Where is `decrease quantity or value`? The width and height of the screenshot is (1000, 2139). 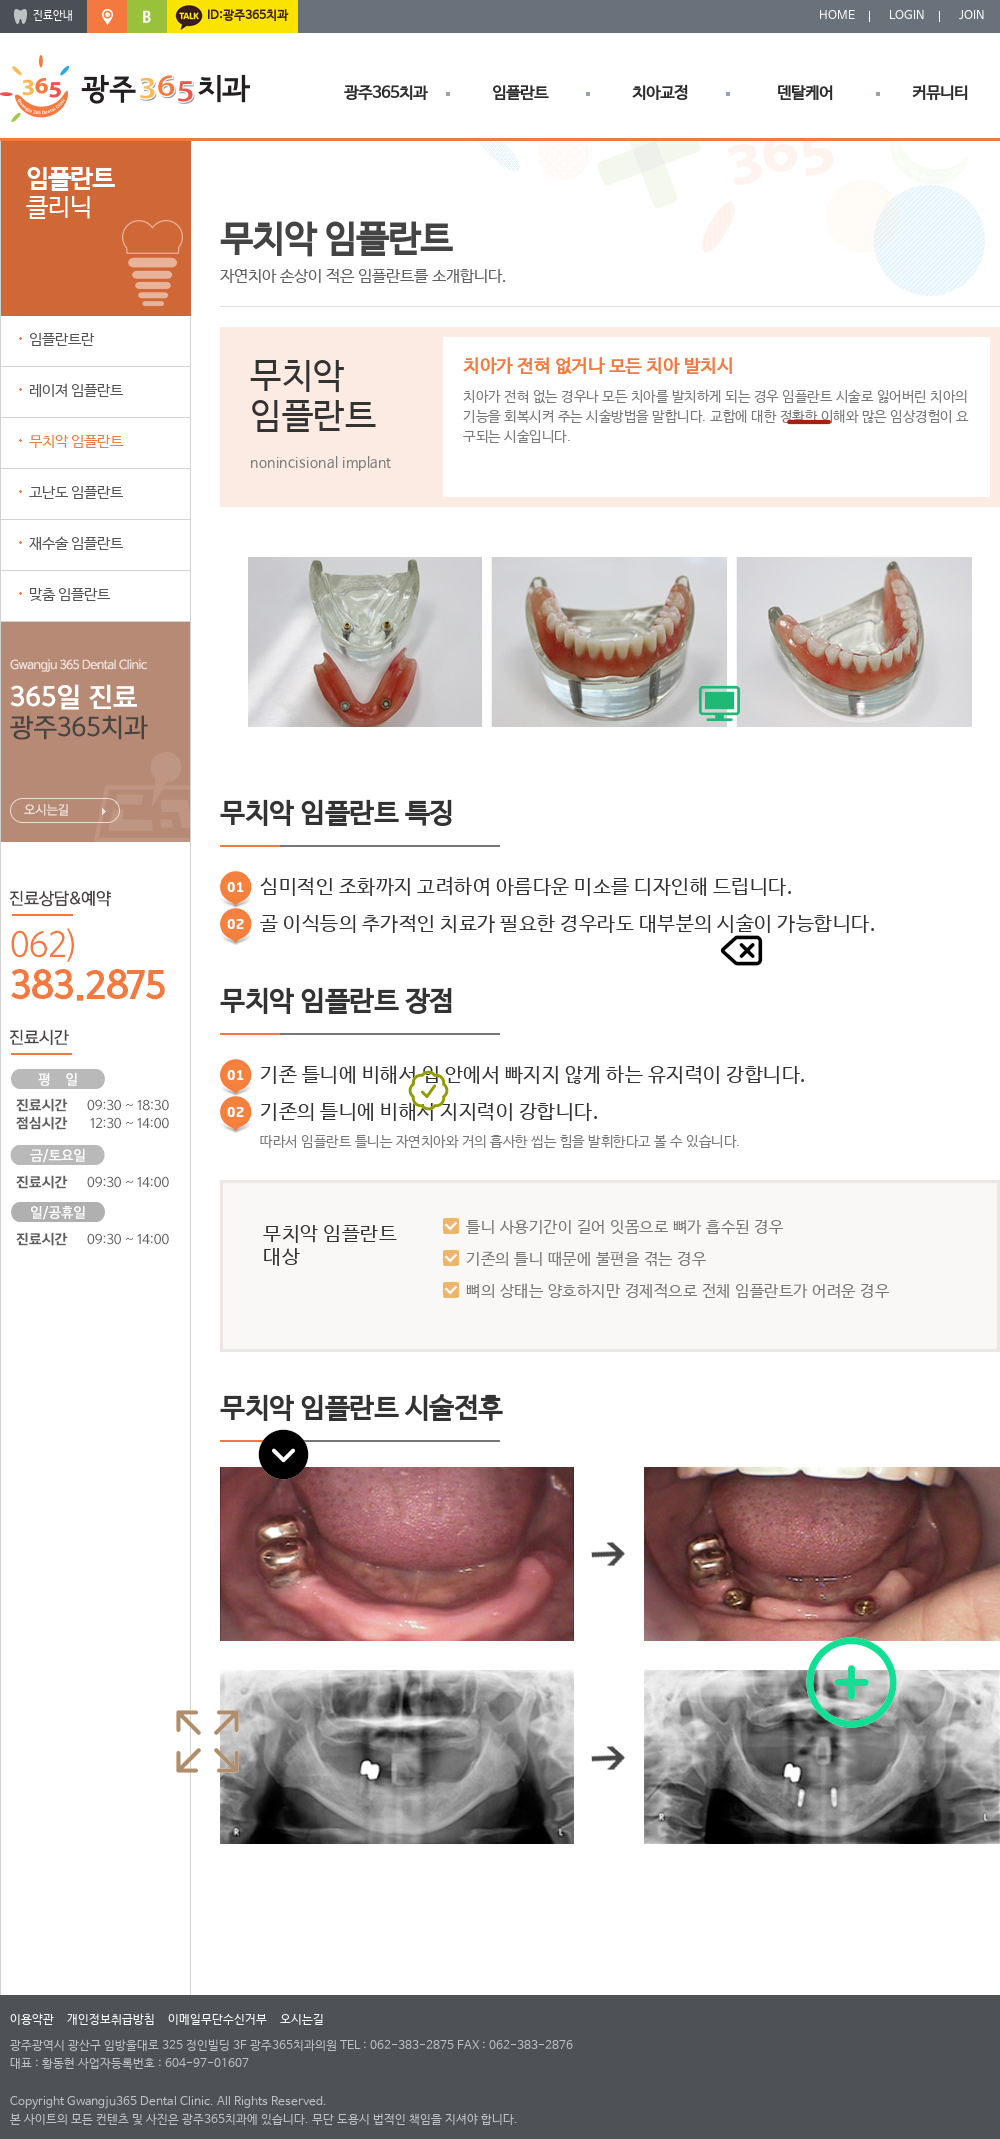
decrease quantity or value is located at coordinates (809, 422).